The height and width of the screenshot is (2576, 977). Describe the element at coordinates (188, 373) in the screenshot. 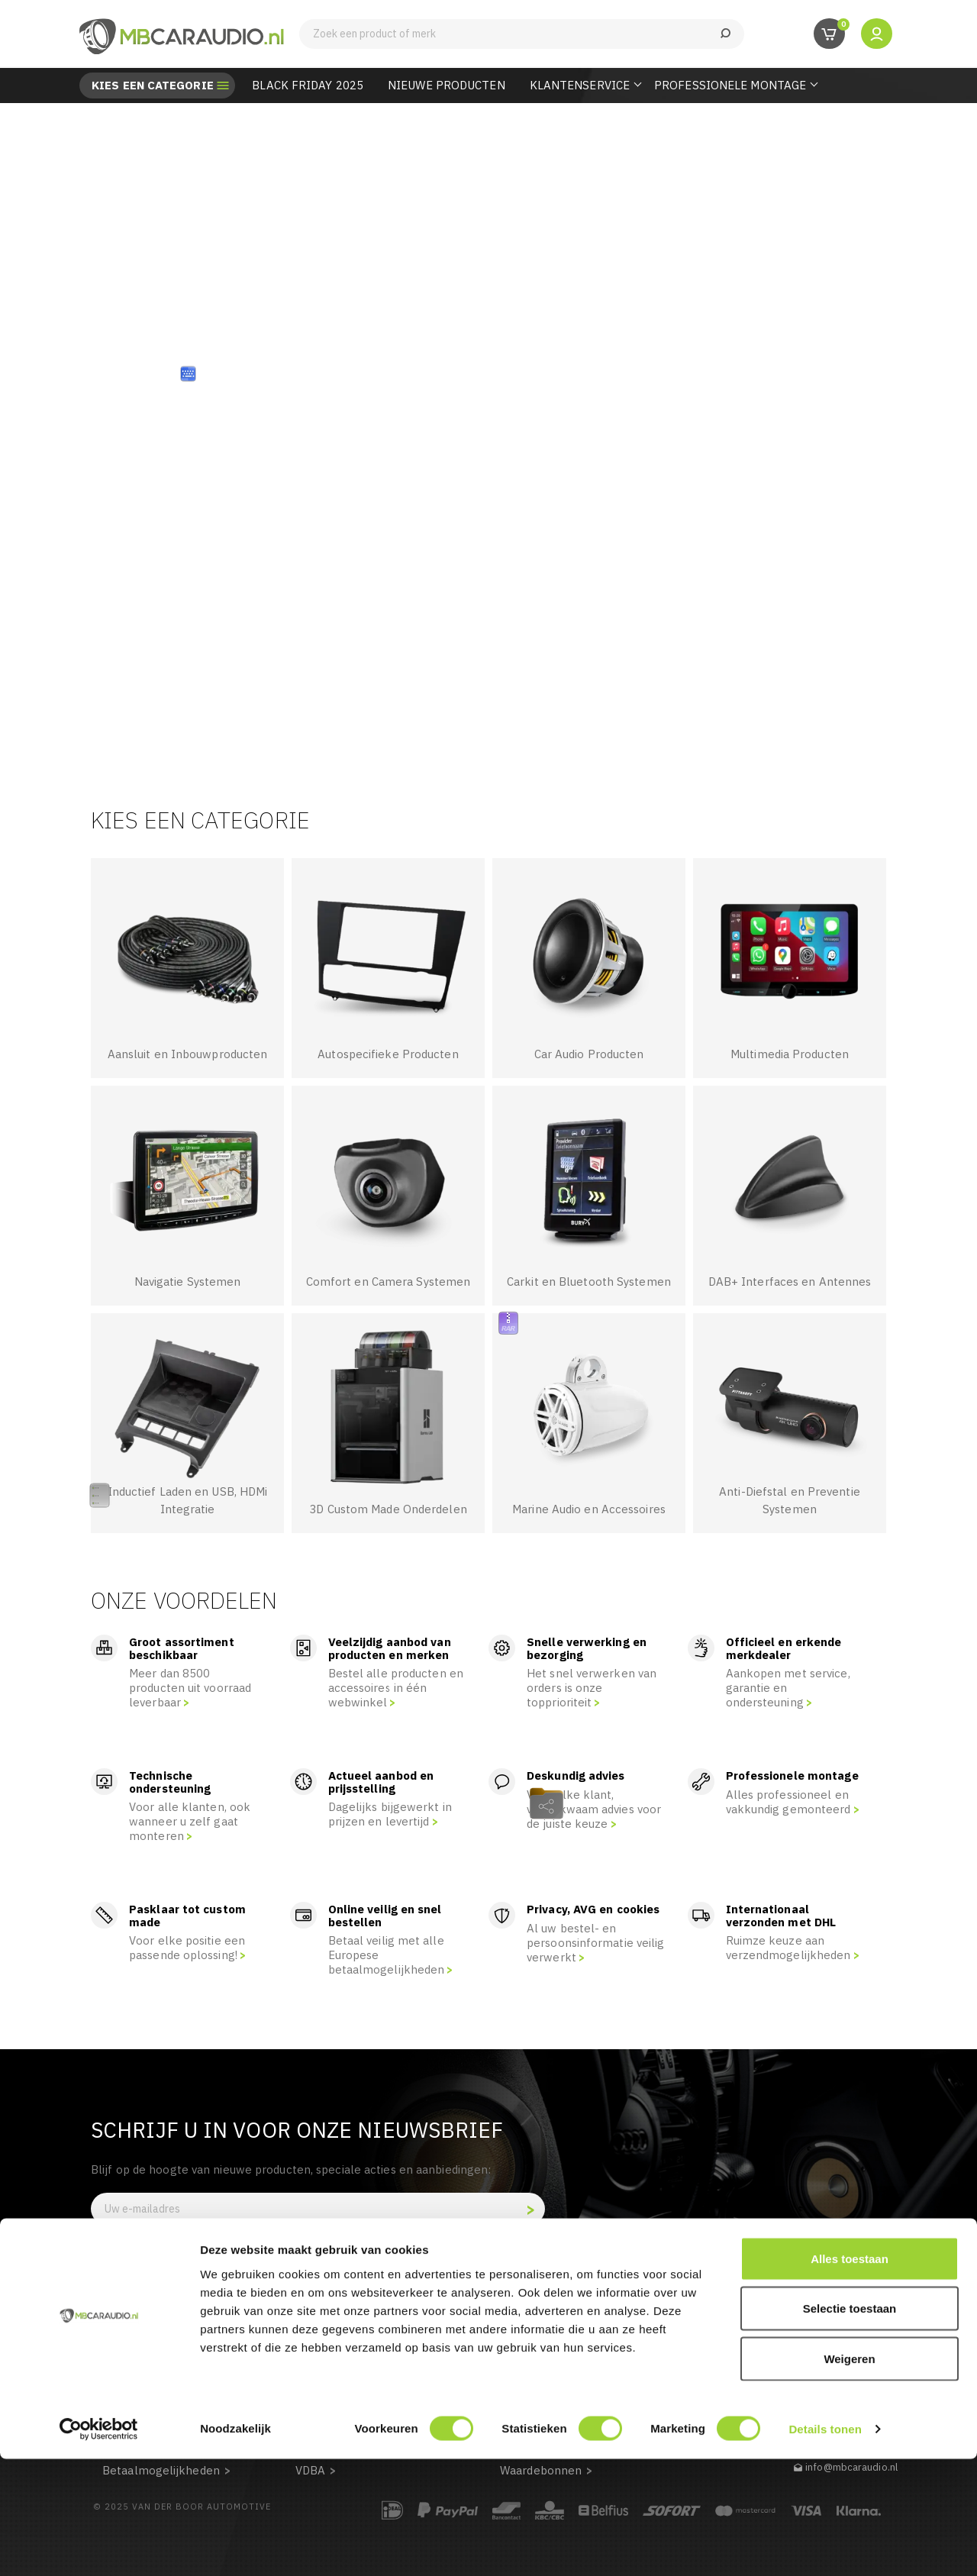

I see `access keyboard and input device settings` at that location.